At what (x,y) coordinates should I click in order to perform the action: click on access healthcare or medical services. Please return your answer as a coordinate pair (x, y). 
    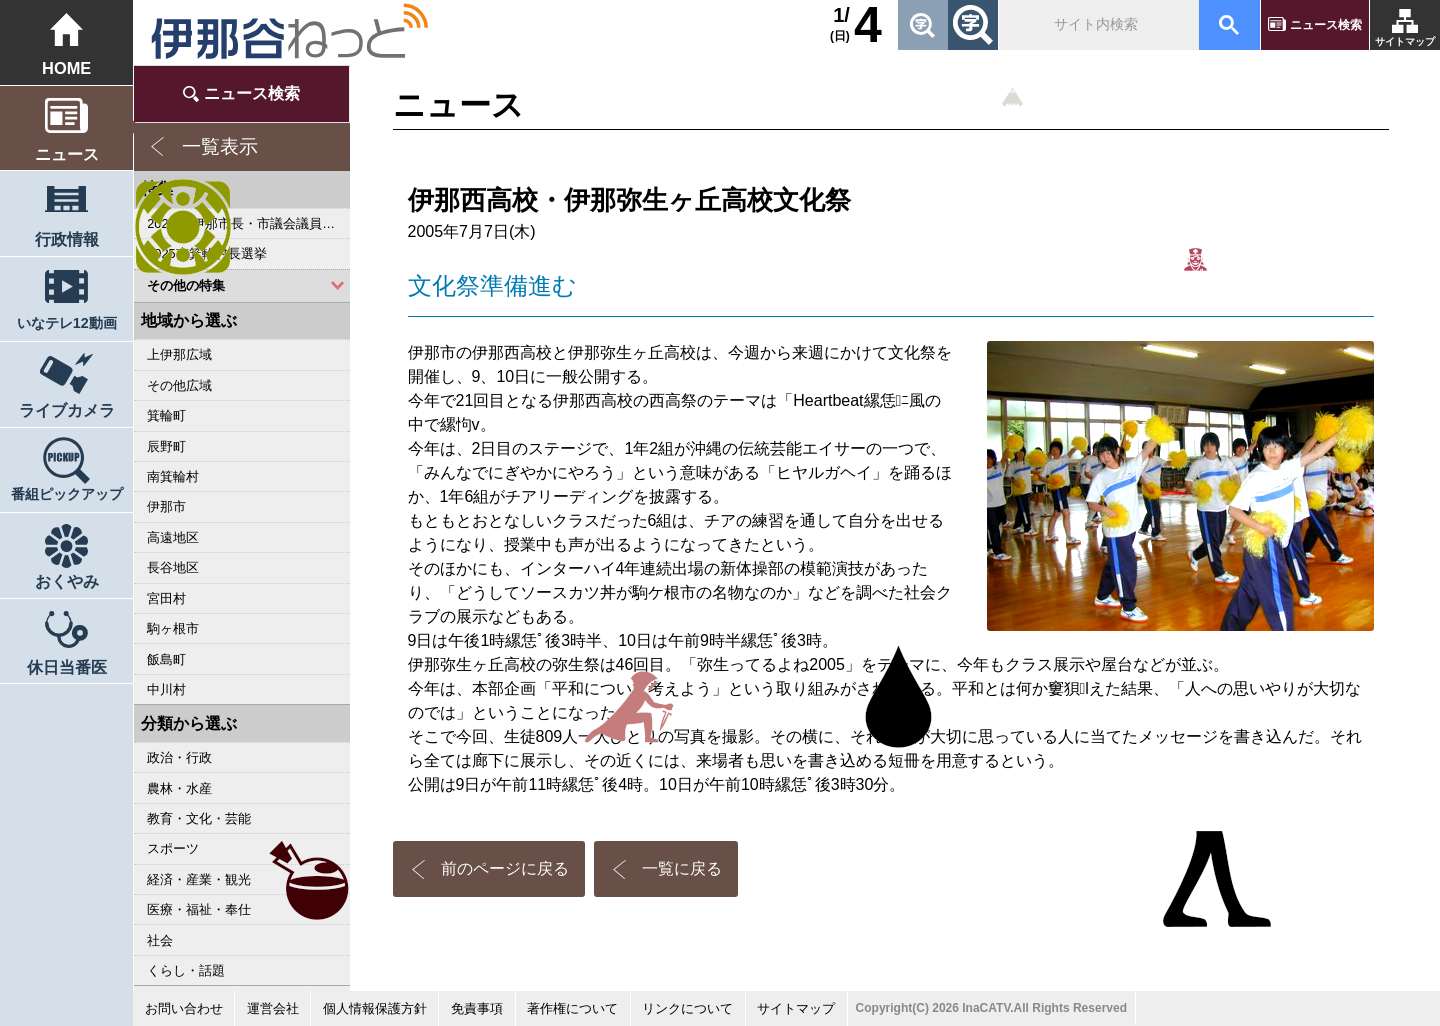
    Looking at the image, I should click on (1195, 259).